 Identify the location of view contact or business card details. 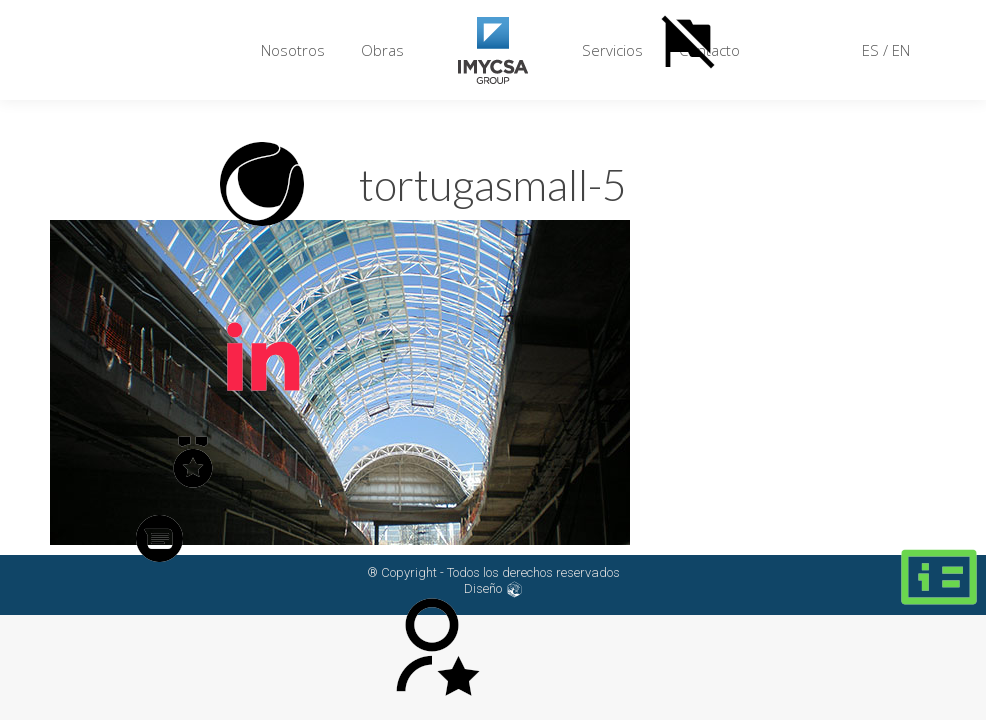
(939, 577).